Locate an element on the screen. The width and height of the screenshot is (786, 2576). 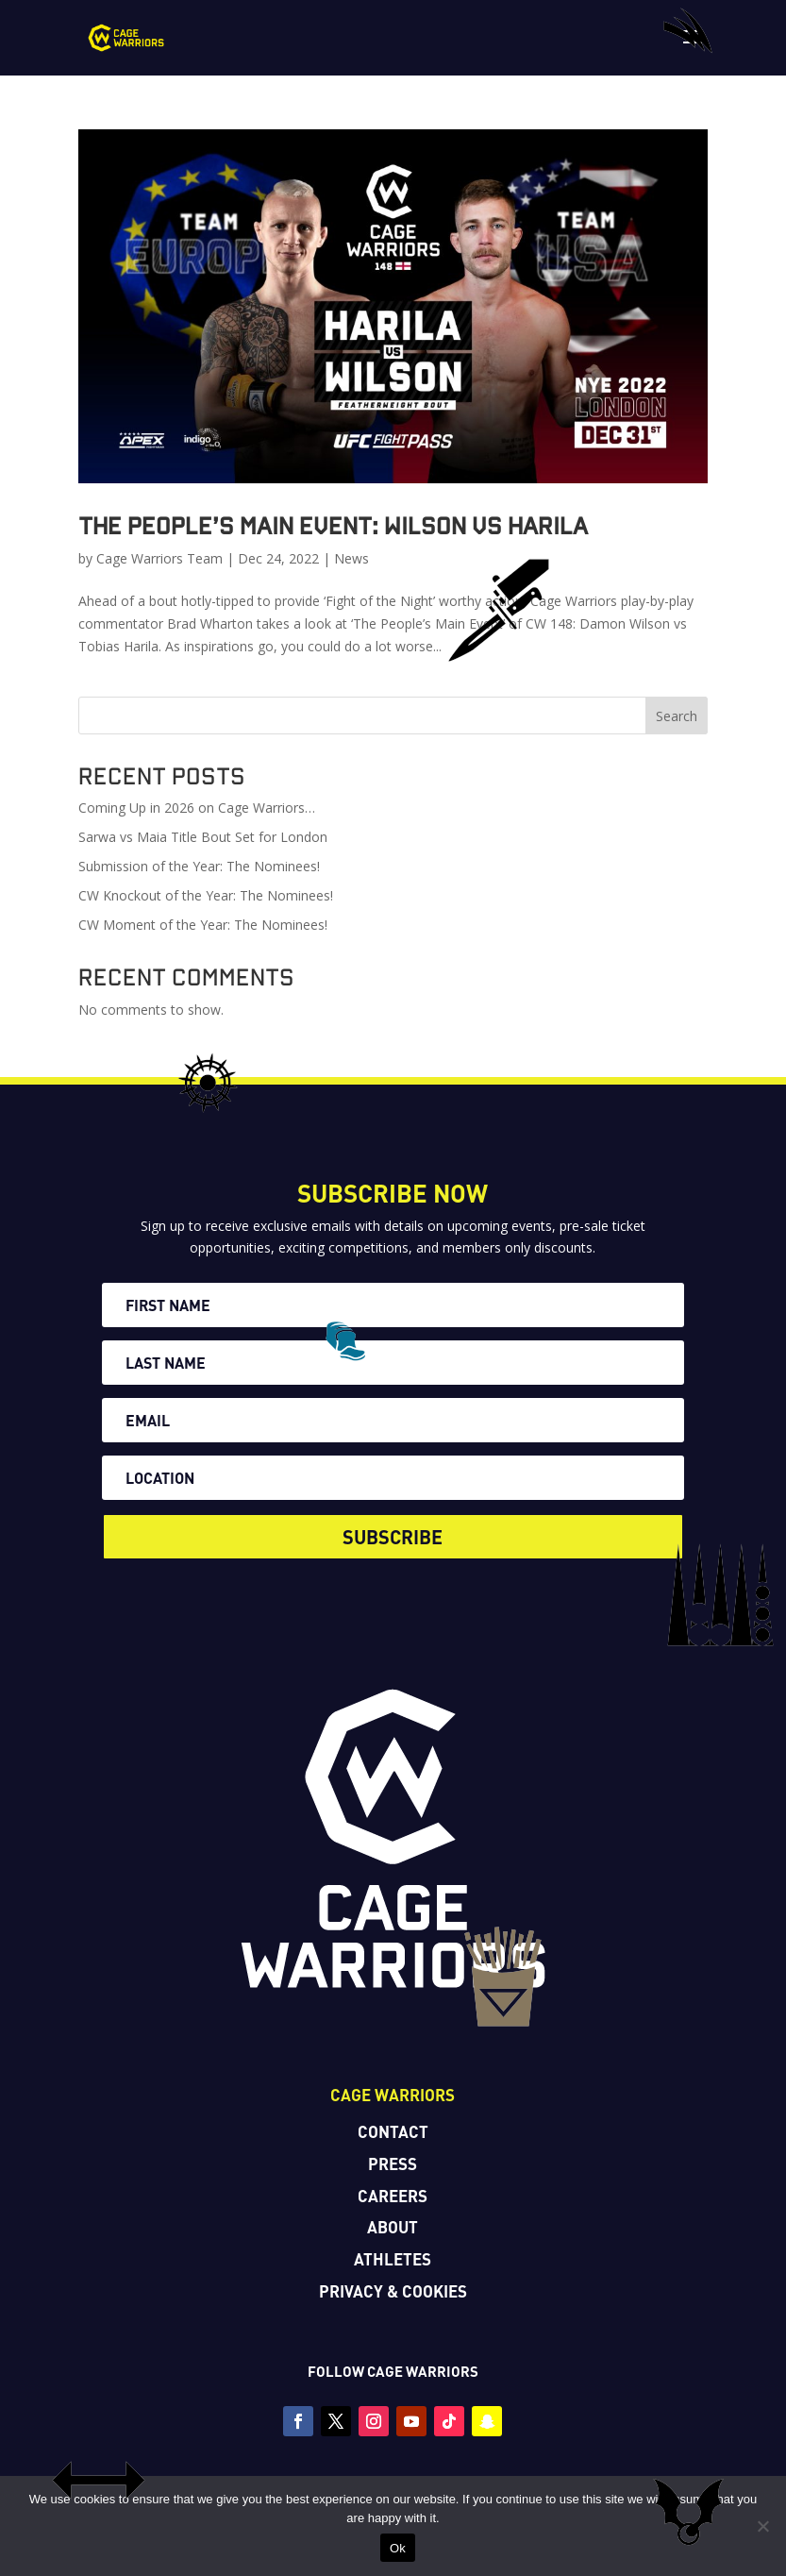
indicates wind or air movement effect is located at coordinates (687, 31).